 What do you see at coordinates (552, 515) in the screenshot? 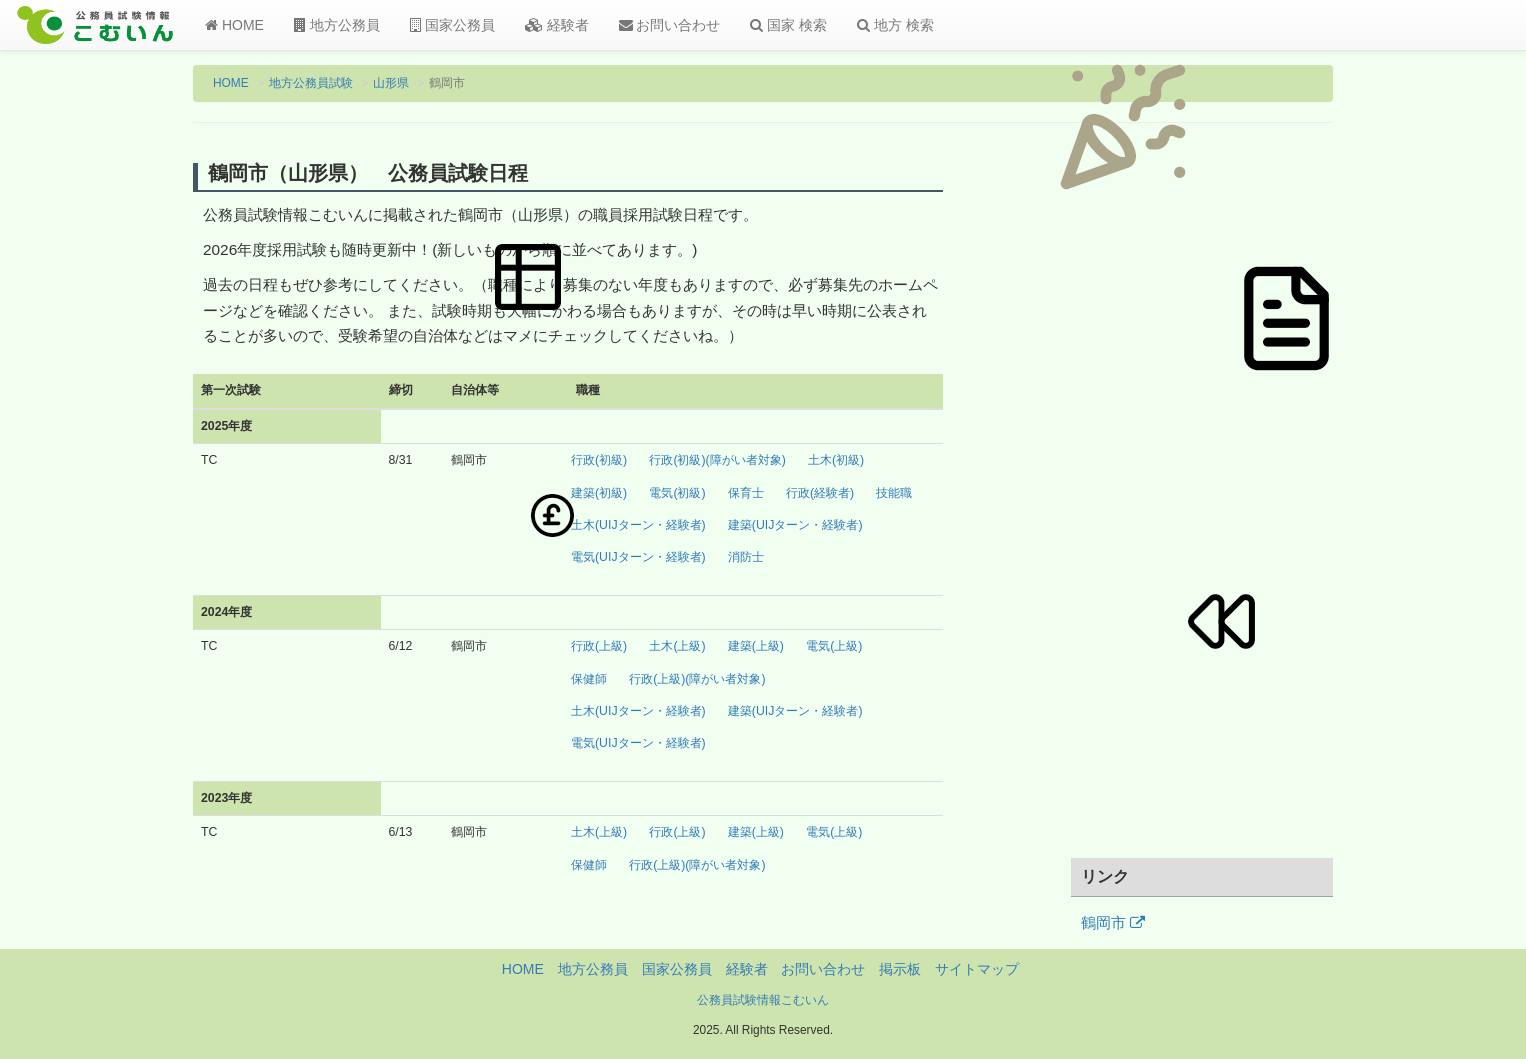
I see `view balance in british pounds` at bounding box center [552, 515].